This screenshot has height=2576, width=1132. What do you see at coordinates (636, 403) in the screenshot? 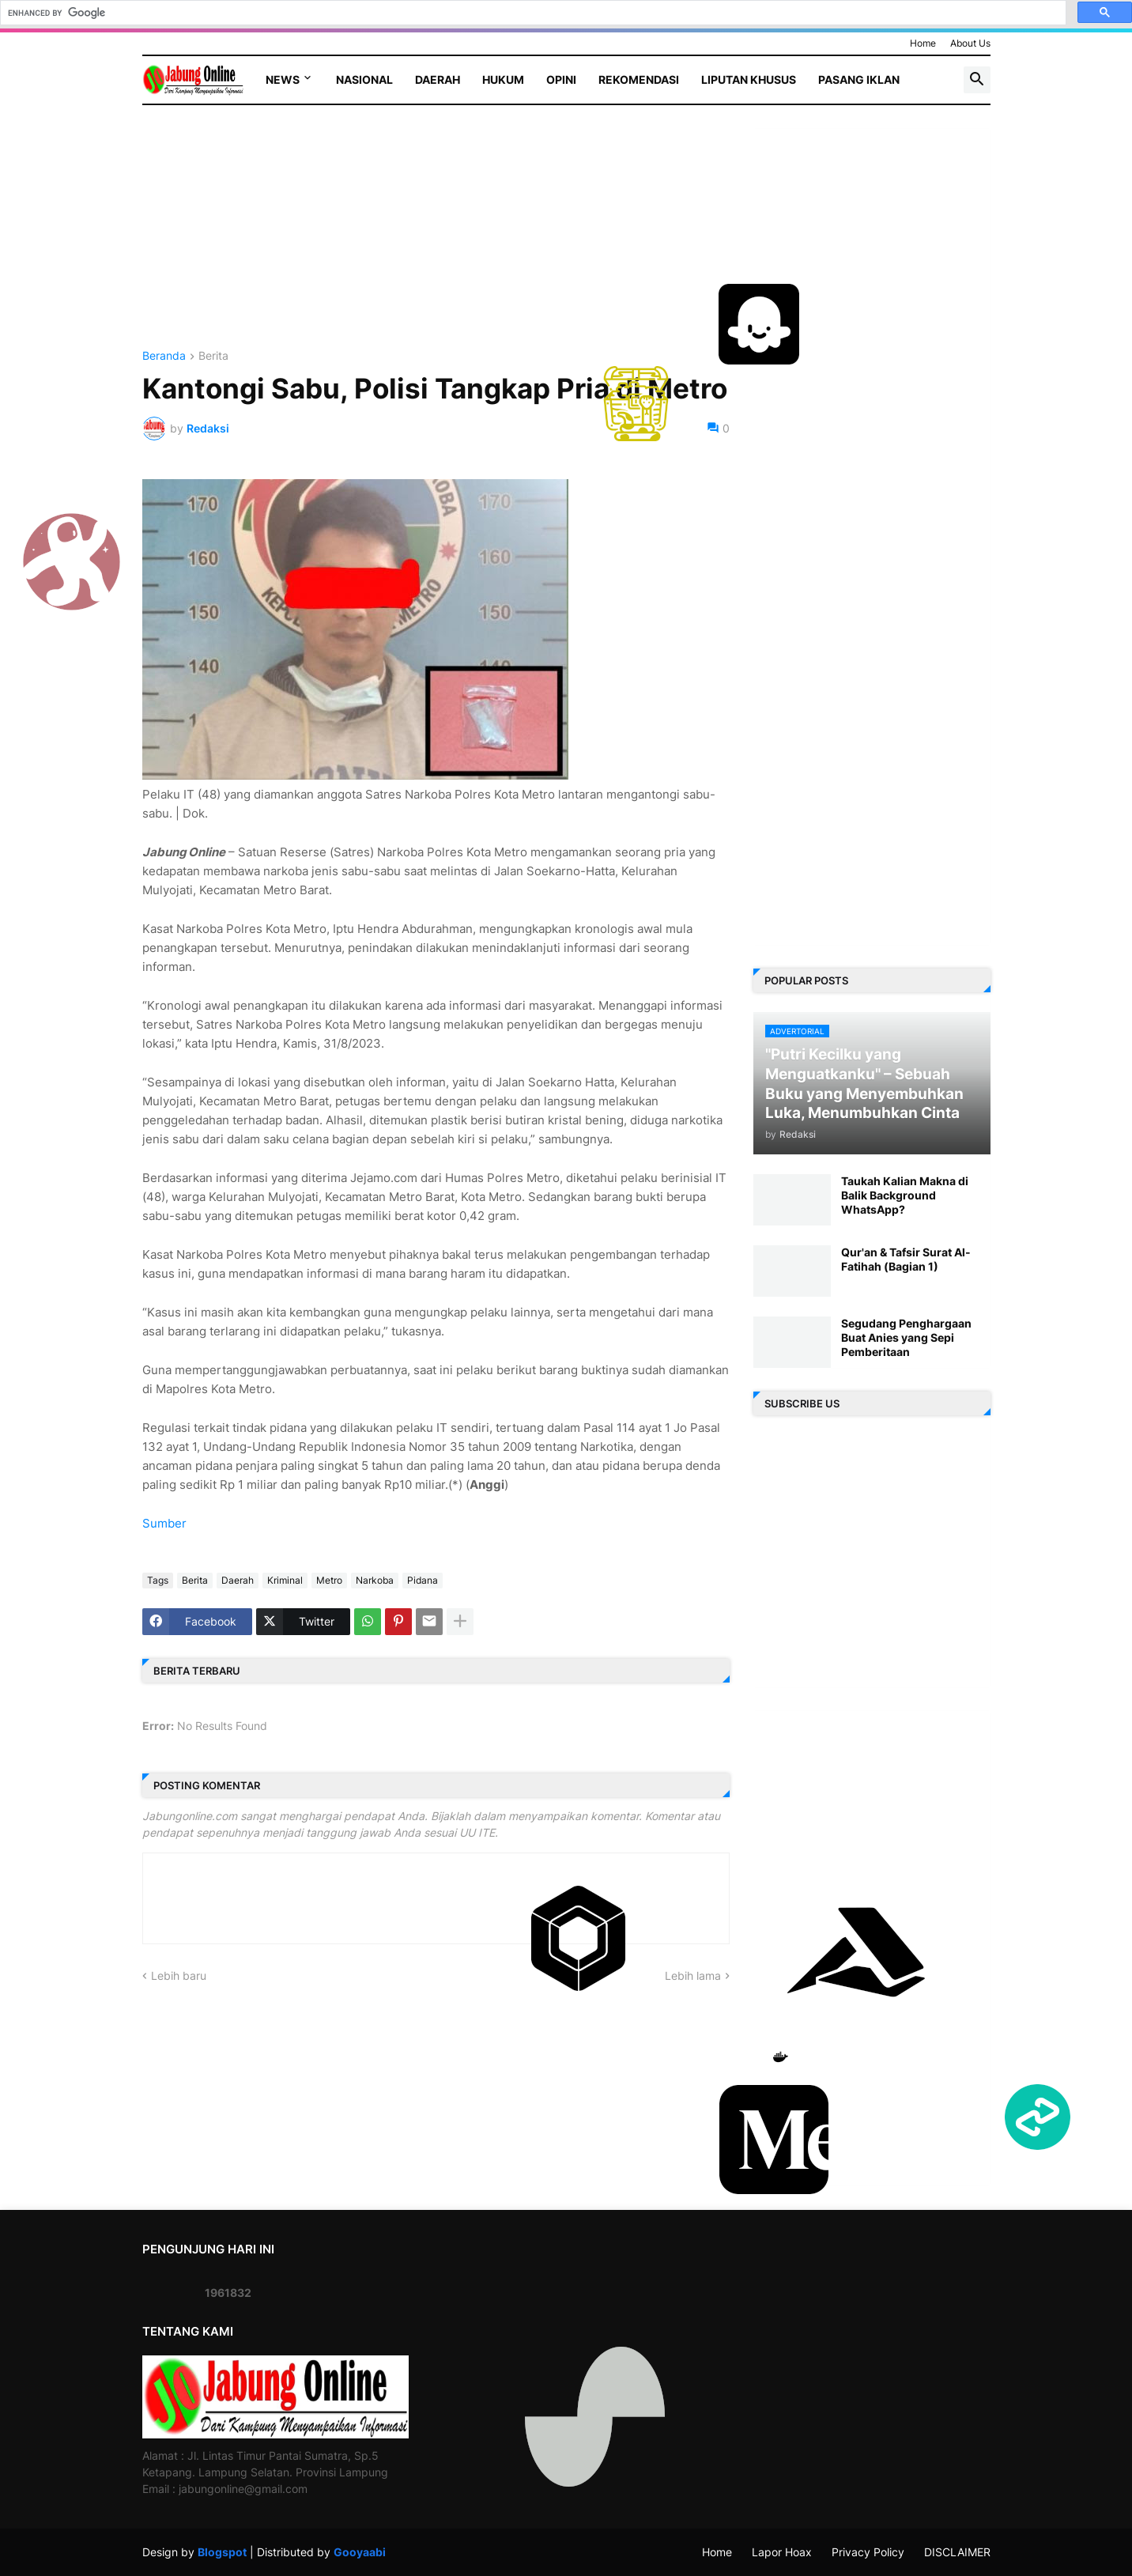
I see `rich python library logo` at bounding box center [636, 403].